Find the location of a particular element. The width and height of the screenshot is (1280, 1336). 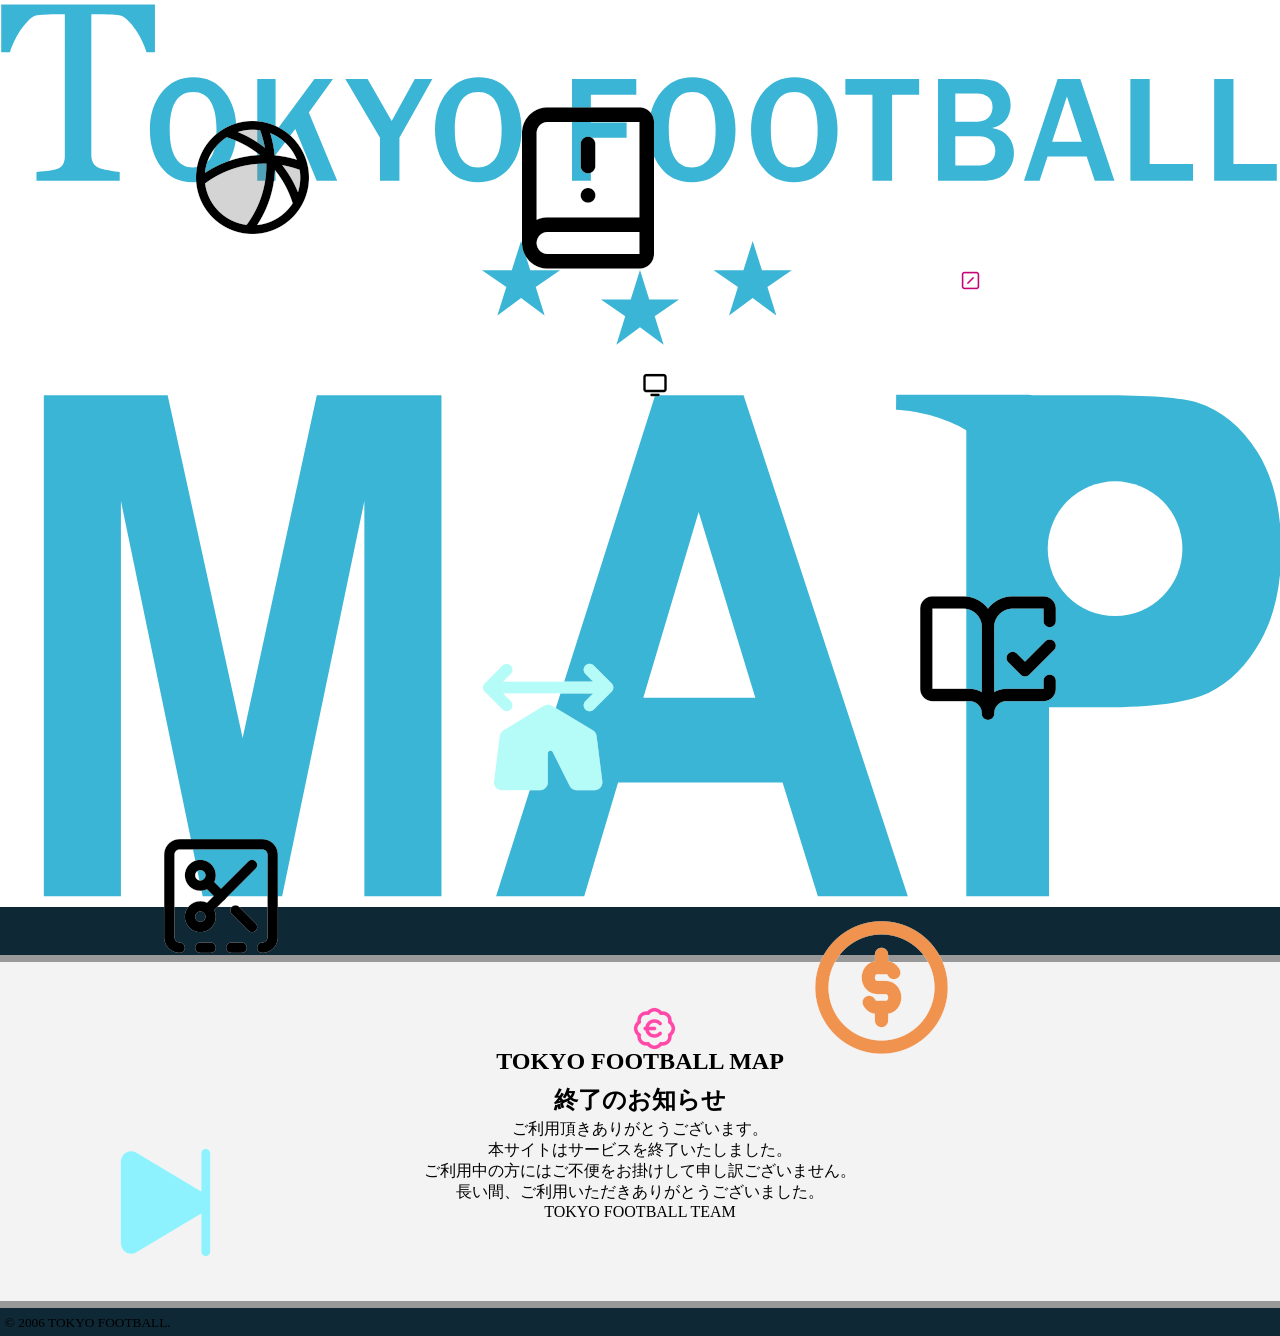

access games or entertainment section is located at coordinates (252, 177).